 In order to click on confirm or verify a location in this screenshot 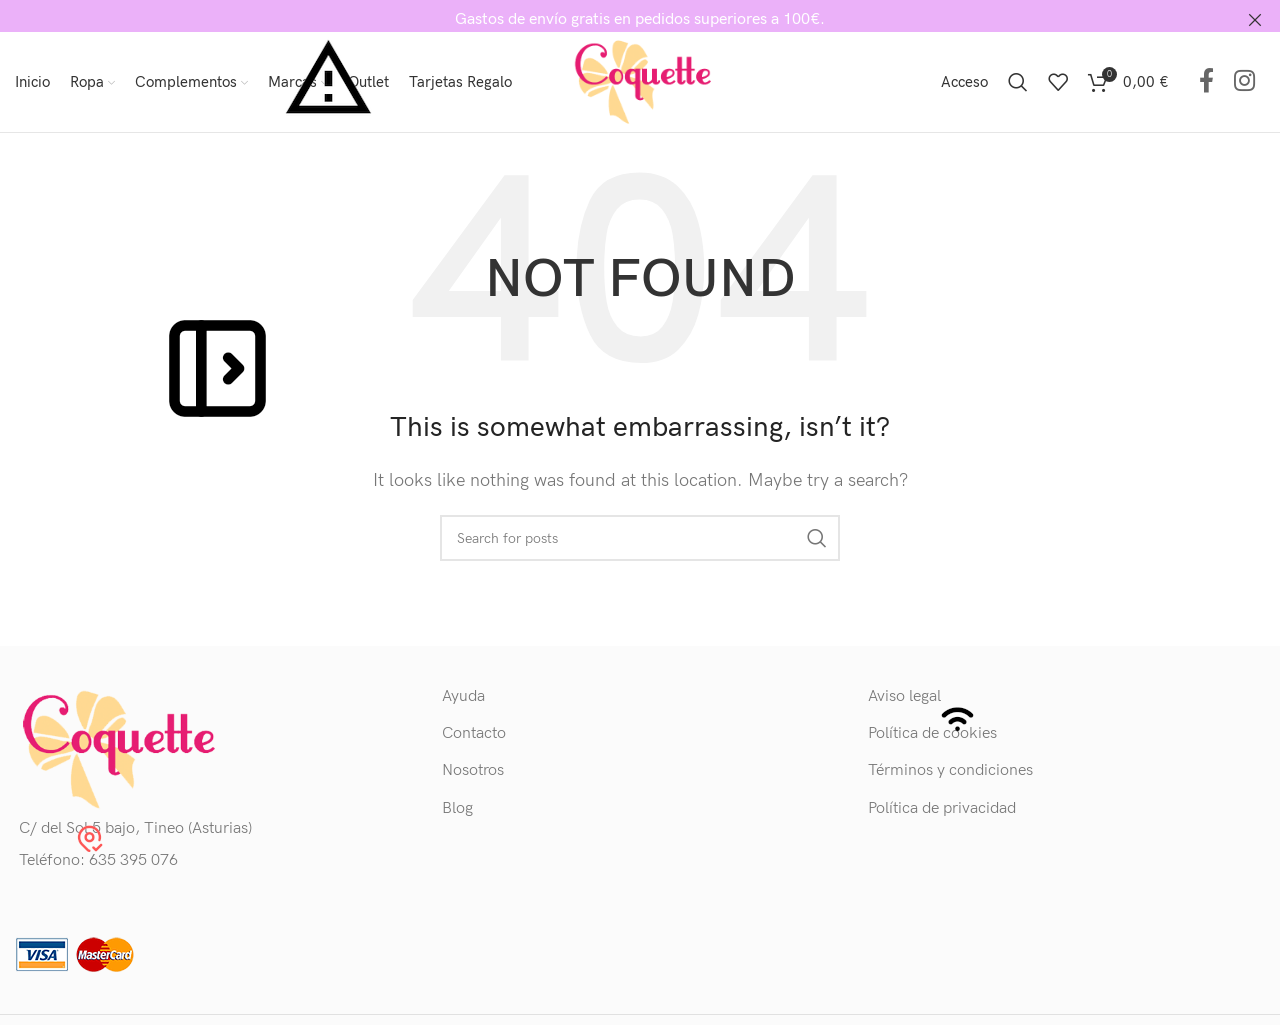, I will do `click(89, 838)`.